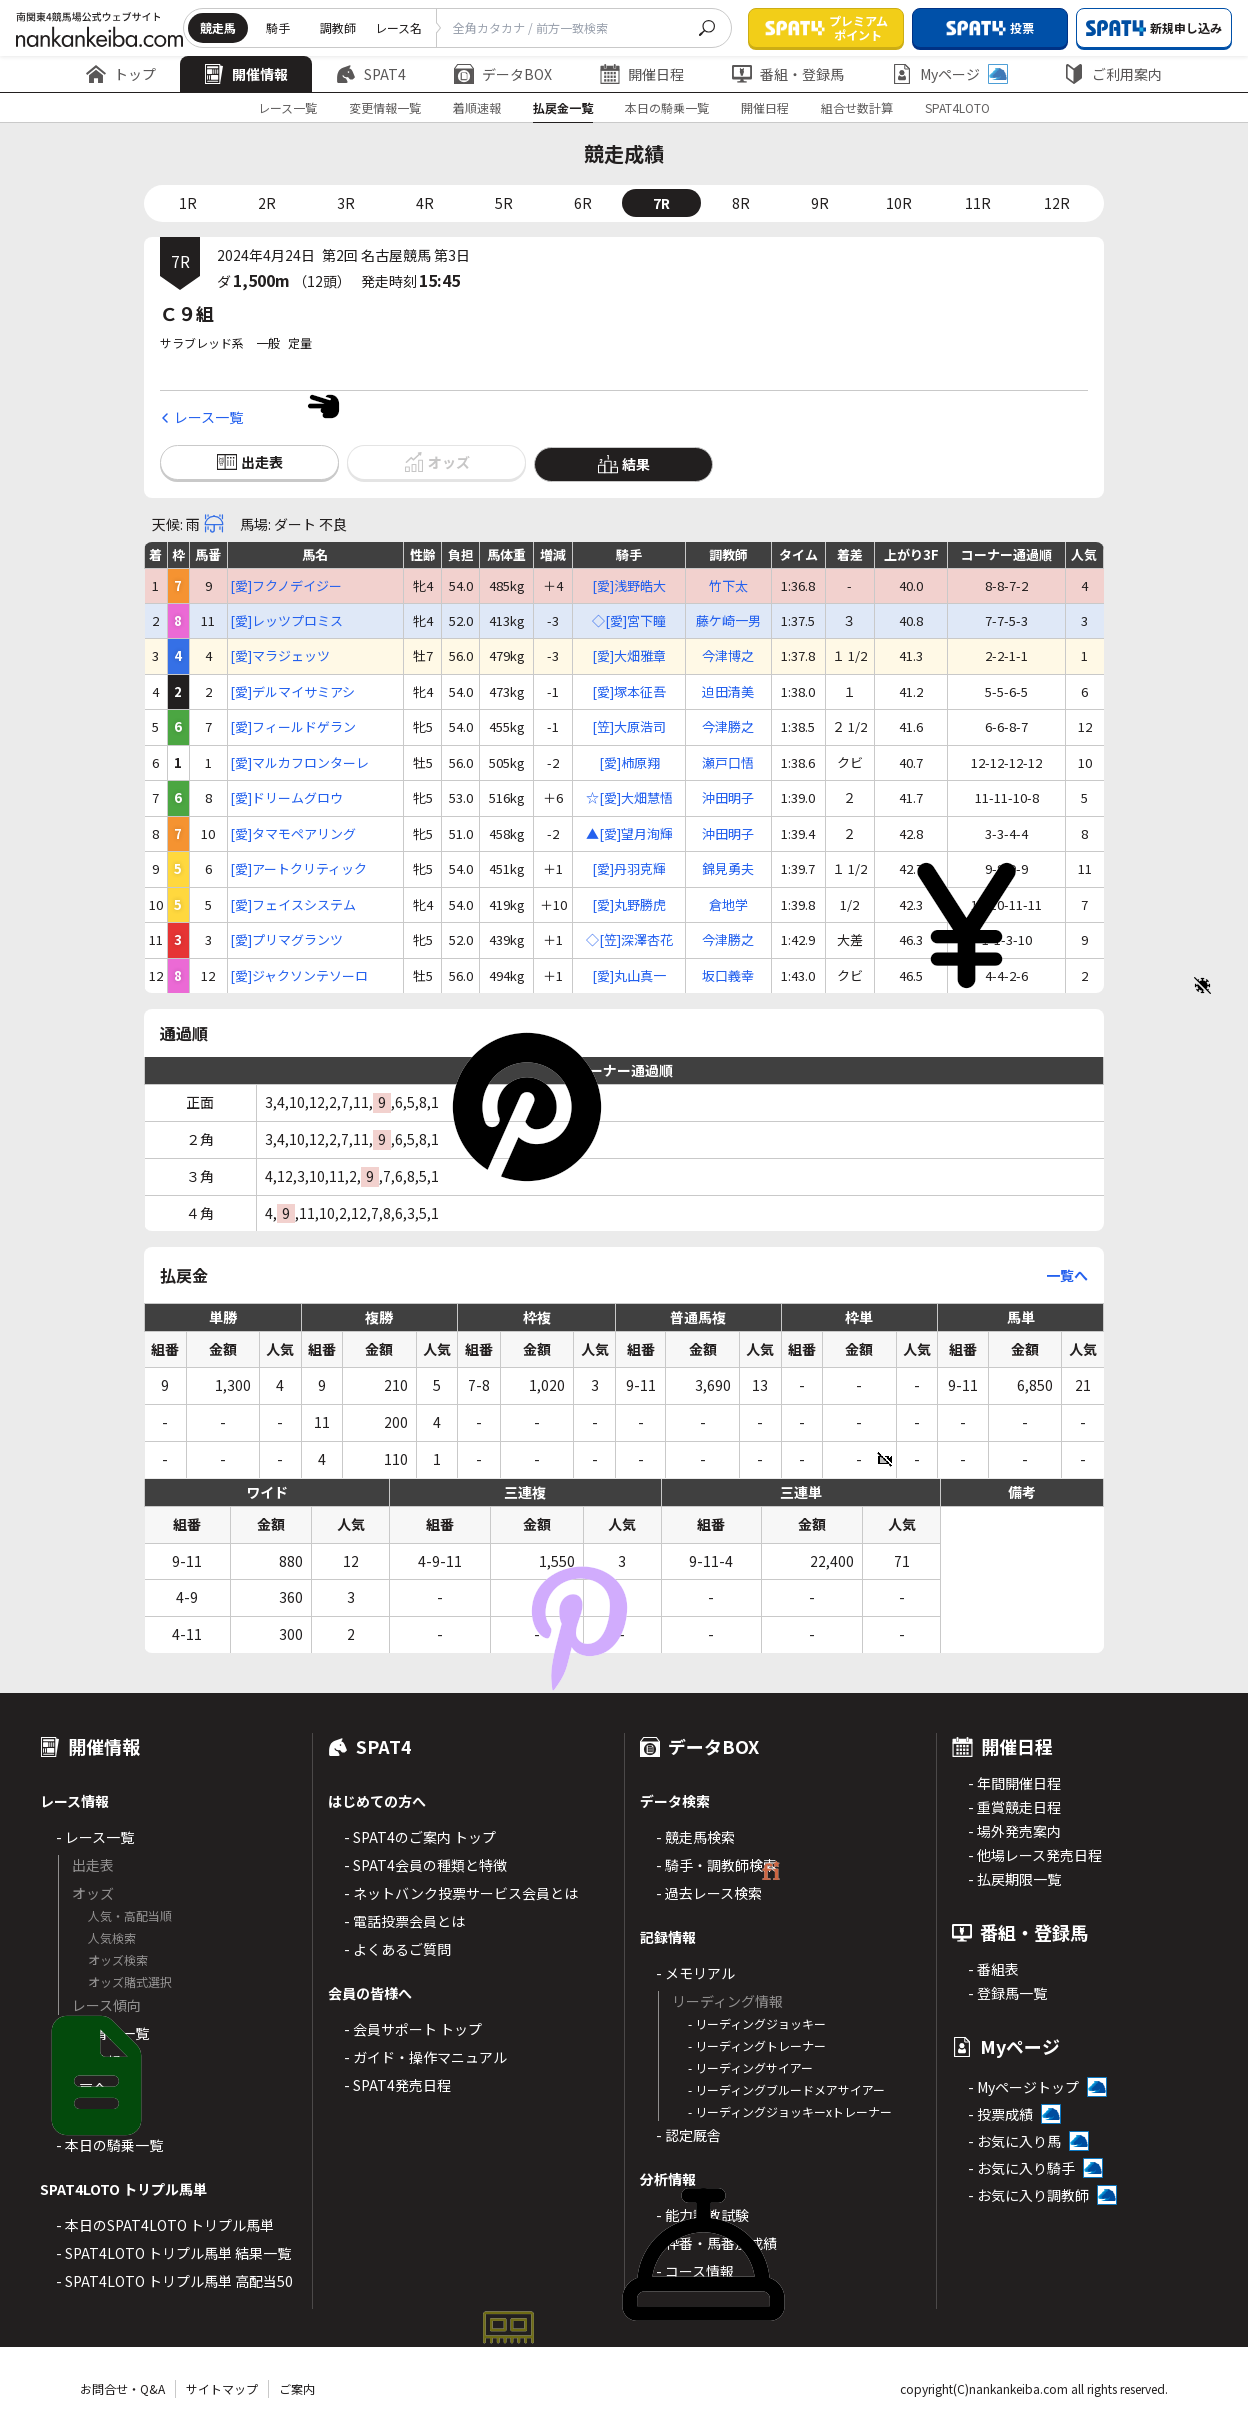  Describe the element at coordinates (96, 2075) in the screenshot. I see `view document details` at that location.